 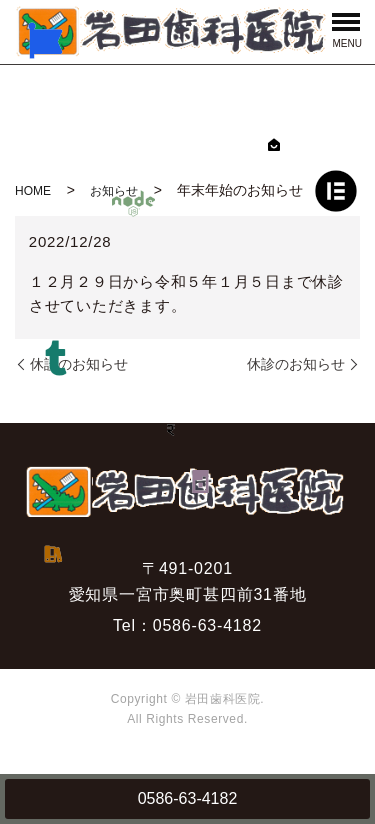 I want to click on return to home screen, so click(x=274, y=145).